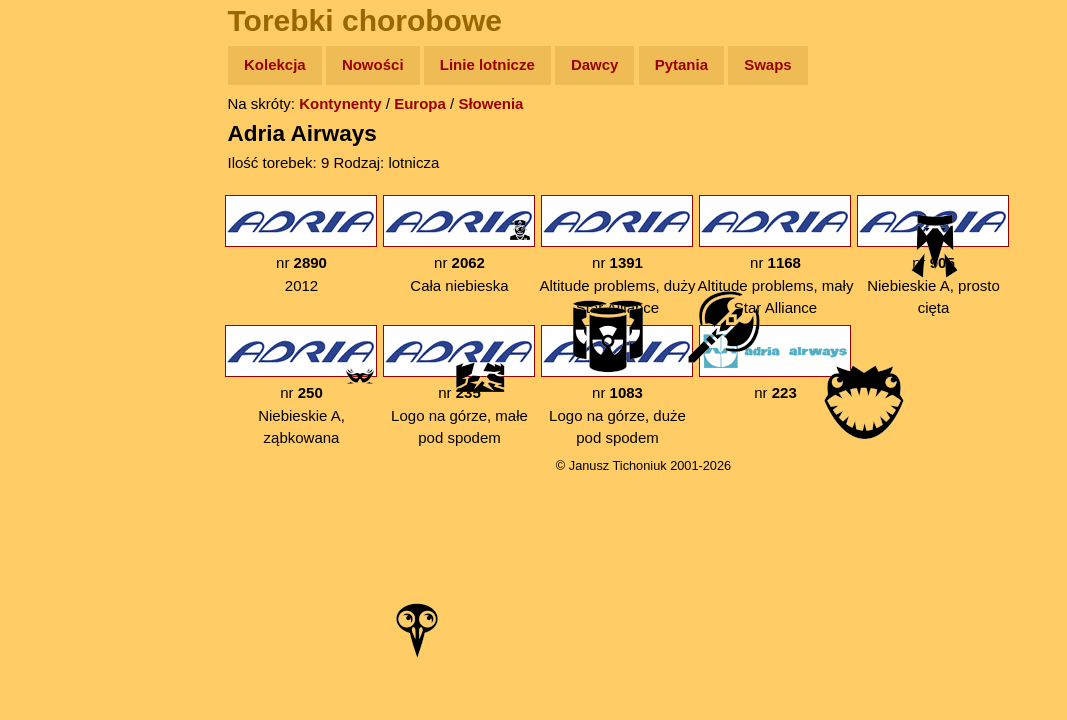  What do you see at coordinates (480, 368) in the screenshot?
I see `trigger an earthquake or ground attack ability` at bounding box center [480, 368].